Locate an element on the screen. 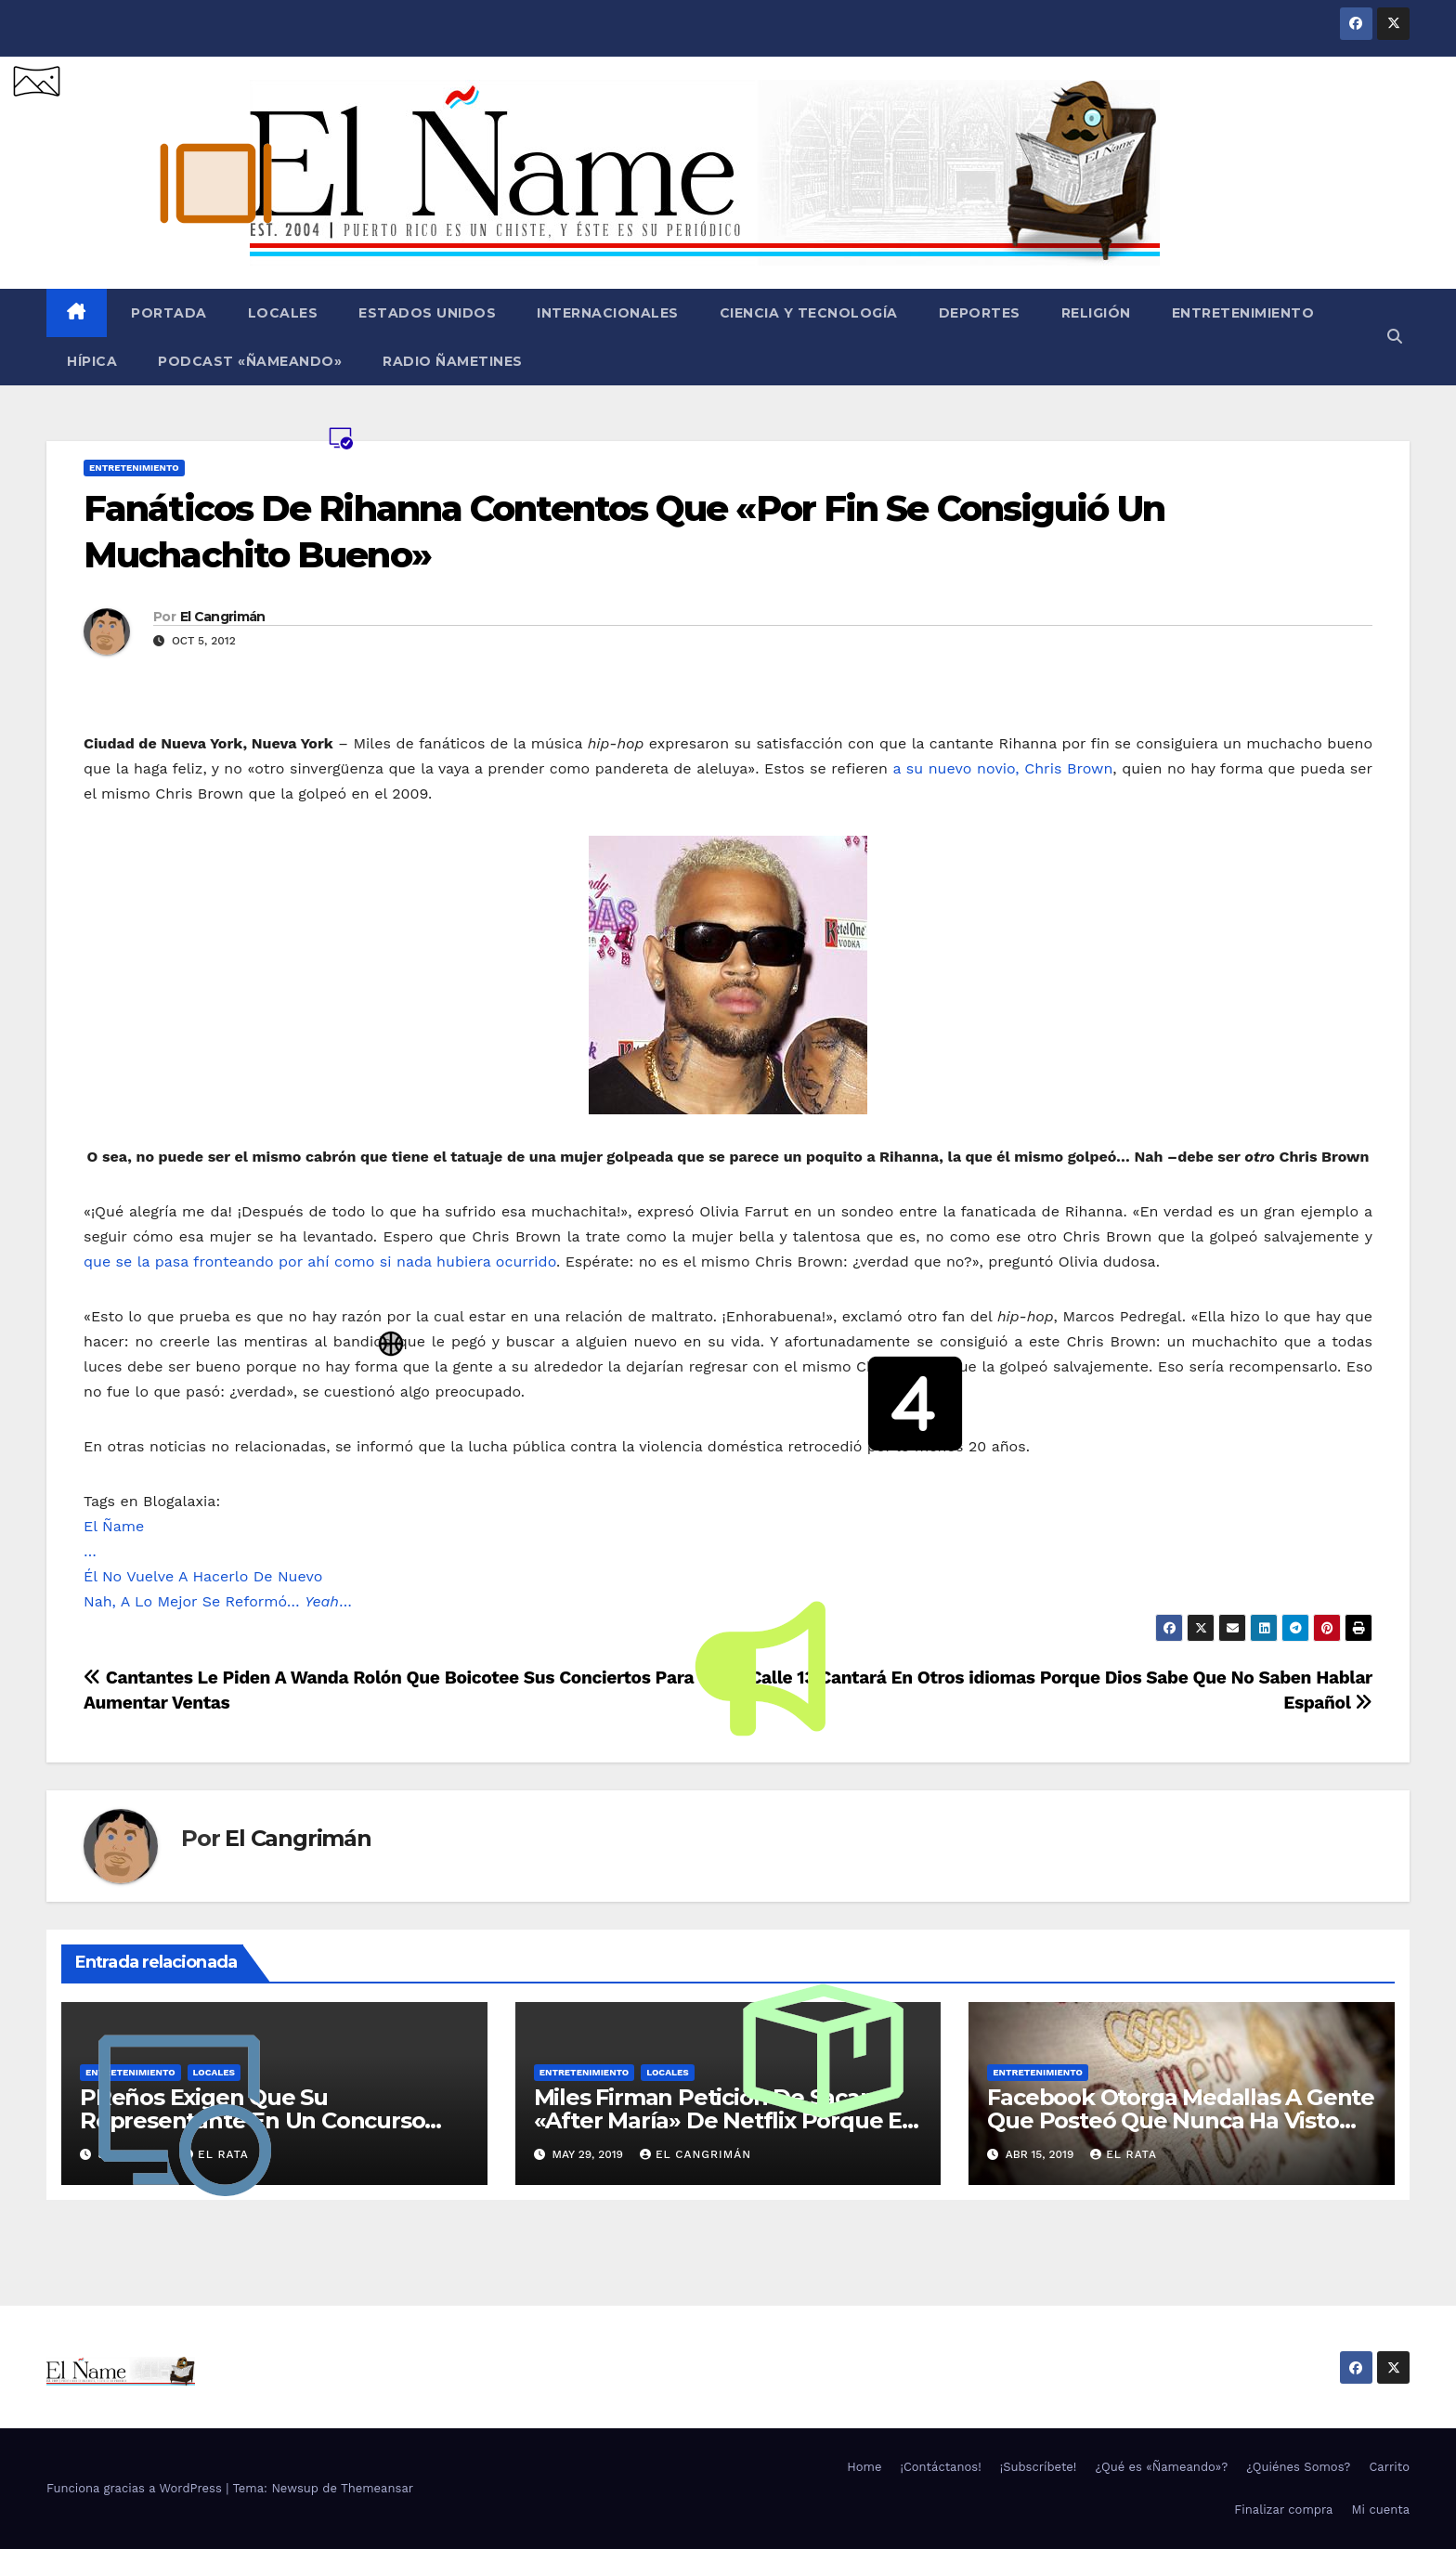 Image resolution: width=1456 pixels, height=2549 pixels. access basketball or sports content is located at coordinates (391, 1344).